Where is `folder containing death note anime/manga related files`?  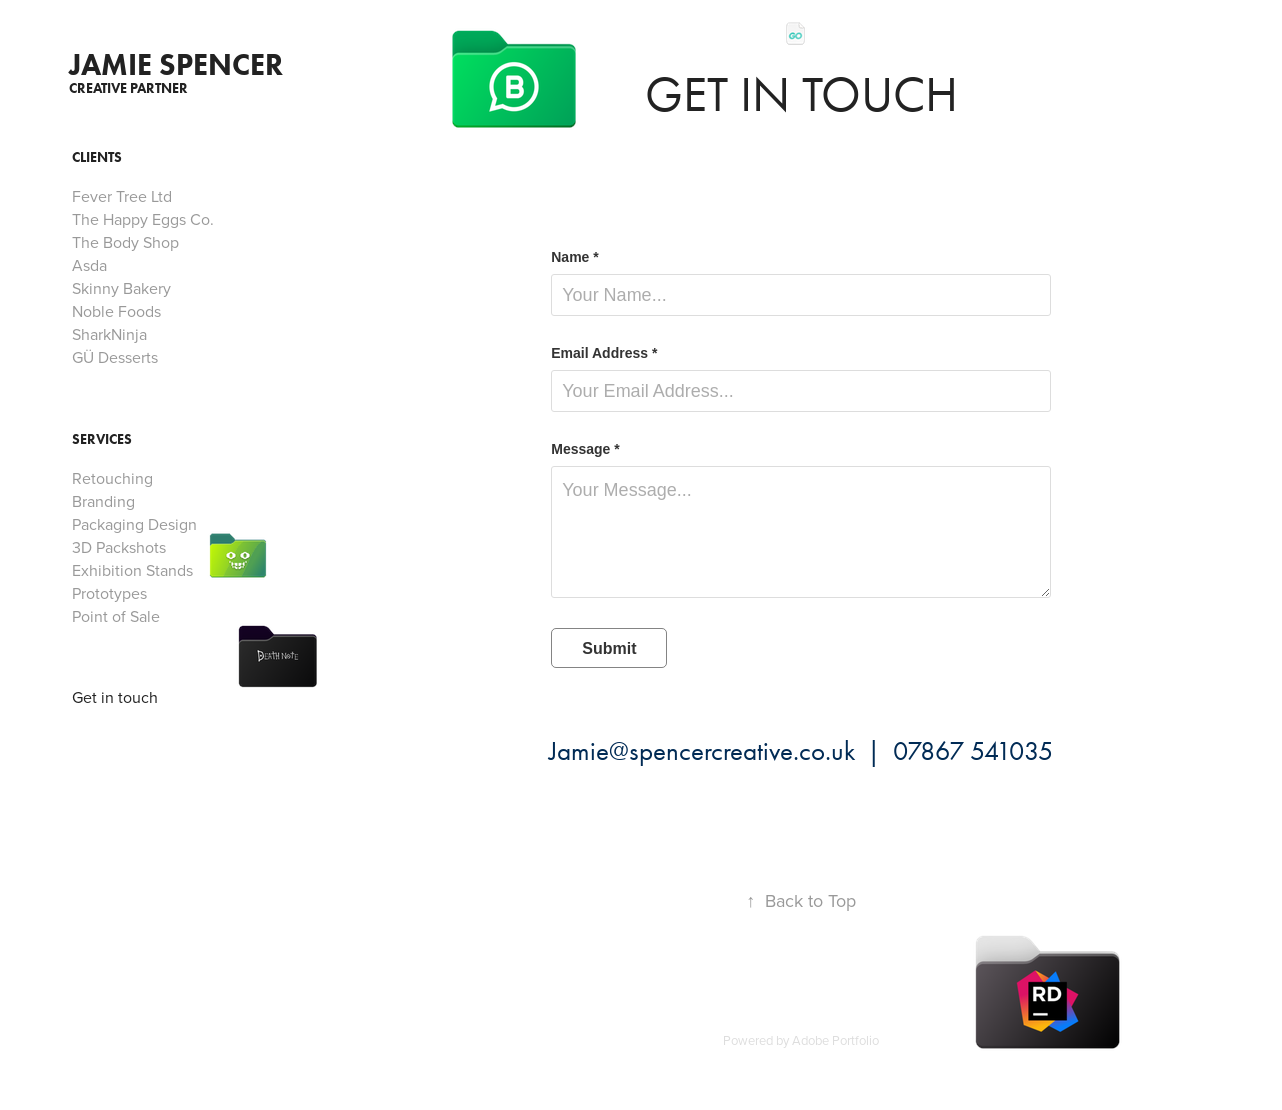 folder containing death note anime/manga related files is located at coordinates (277, 658).